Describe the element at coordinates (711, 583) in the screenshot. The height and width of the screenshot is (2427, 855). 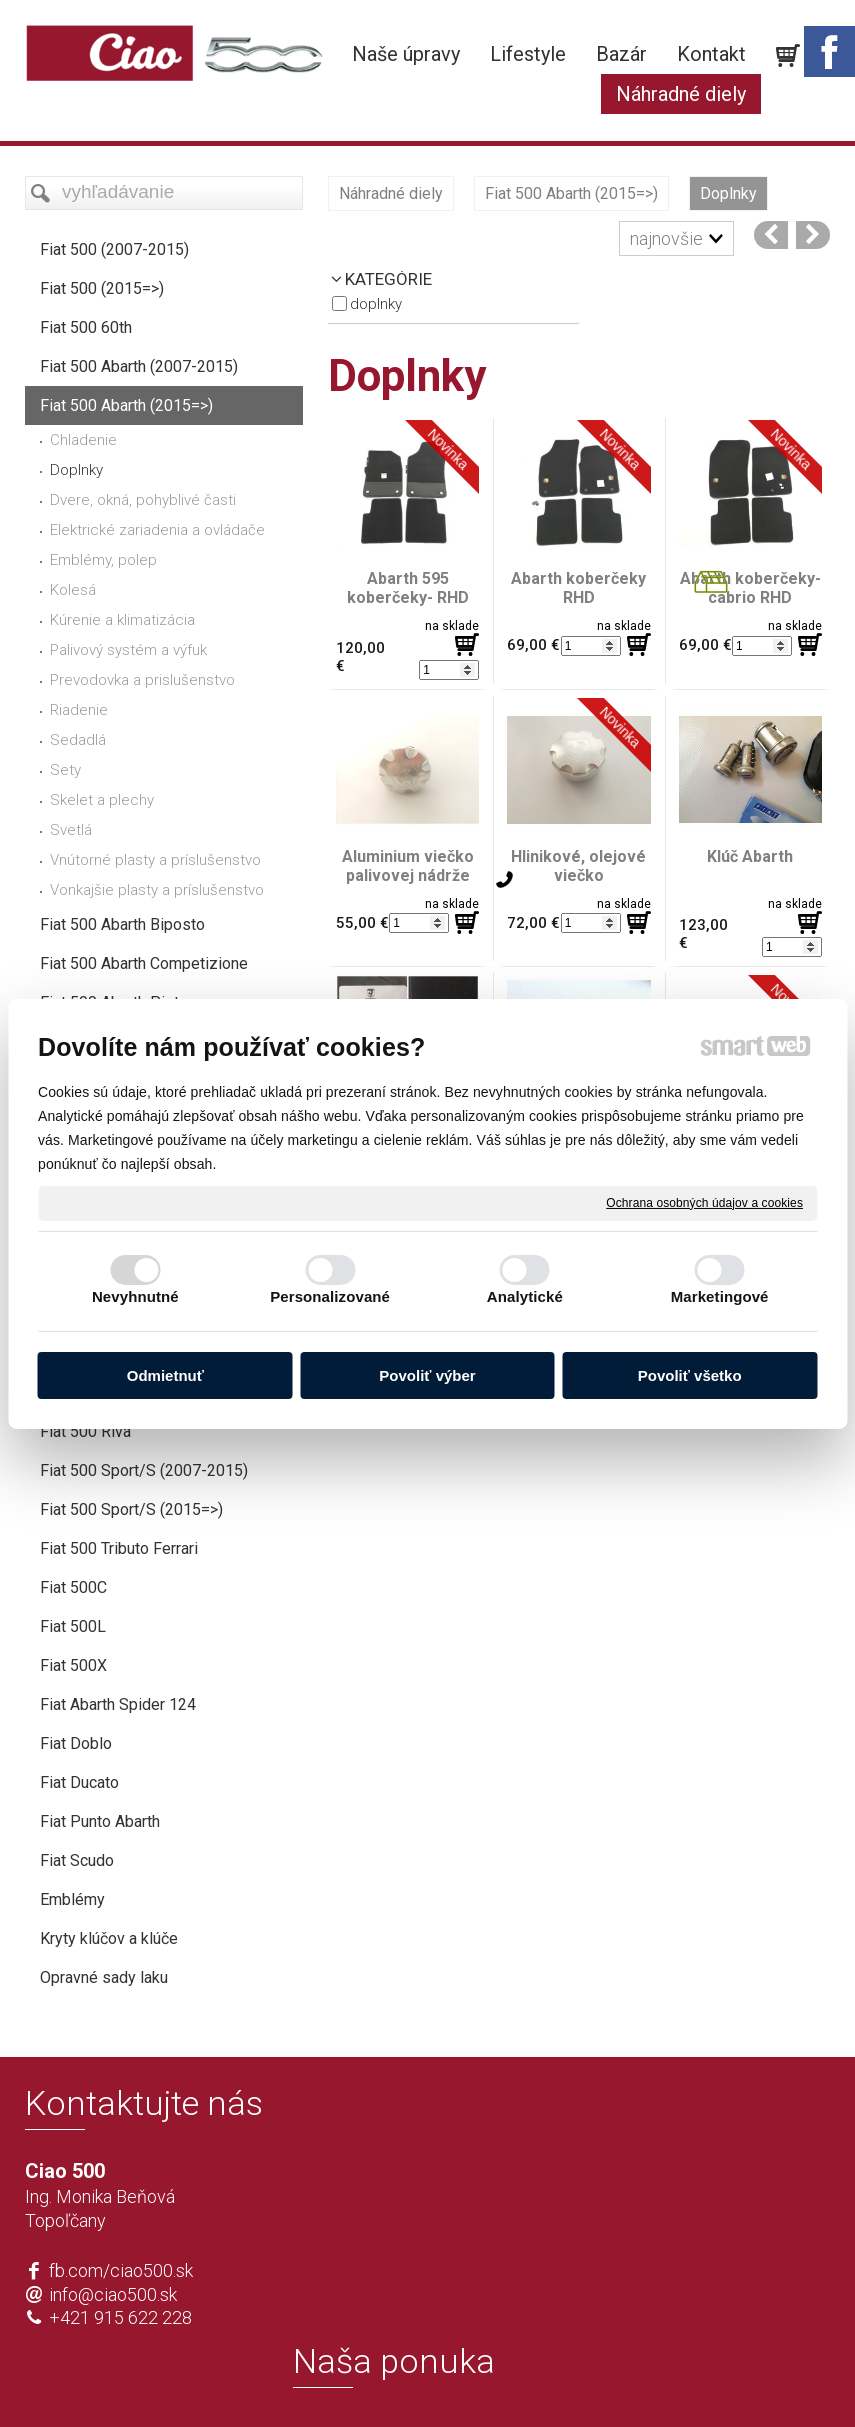
I see `view solar panel or renewable energy settings` at that location.